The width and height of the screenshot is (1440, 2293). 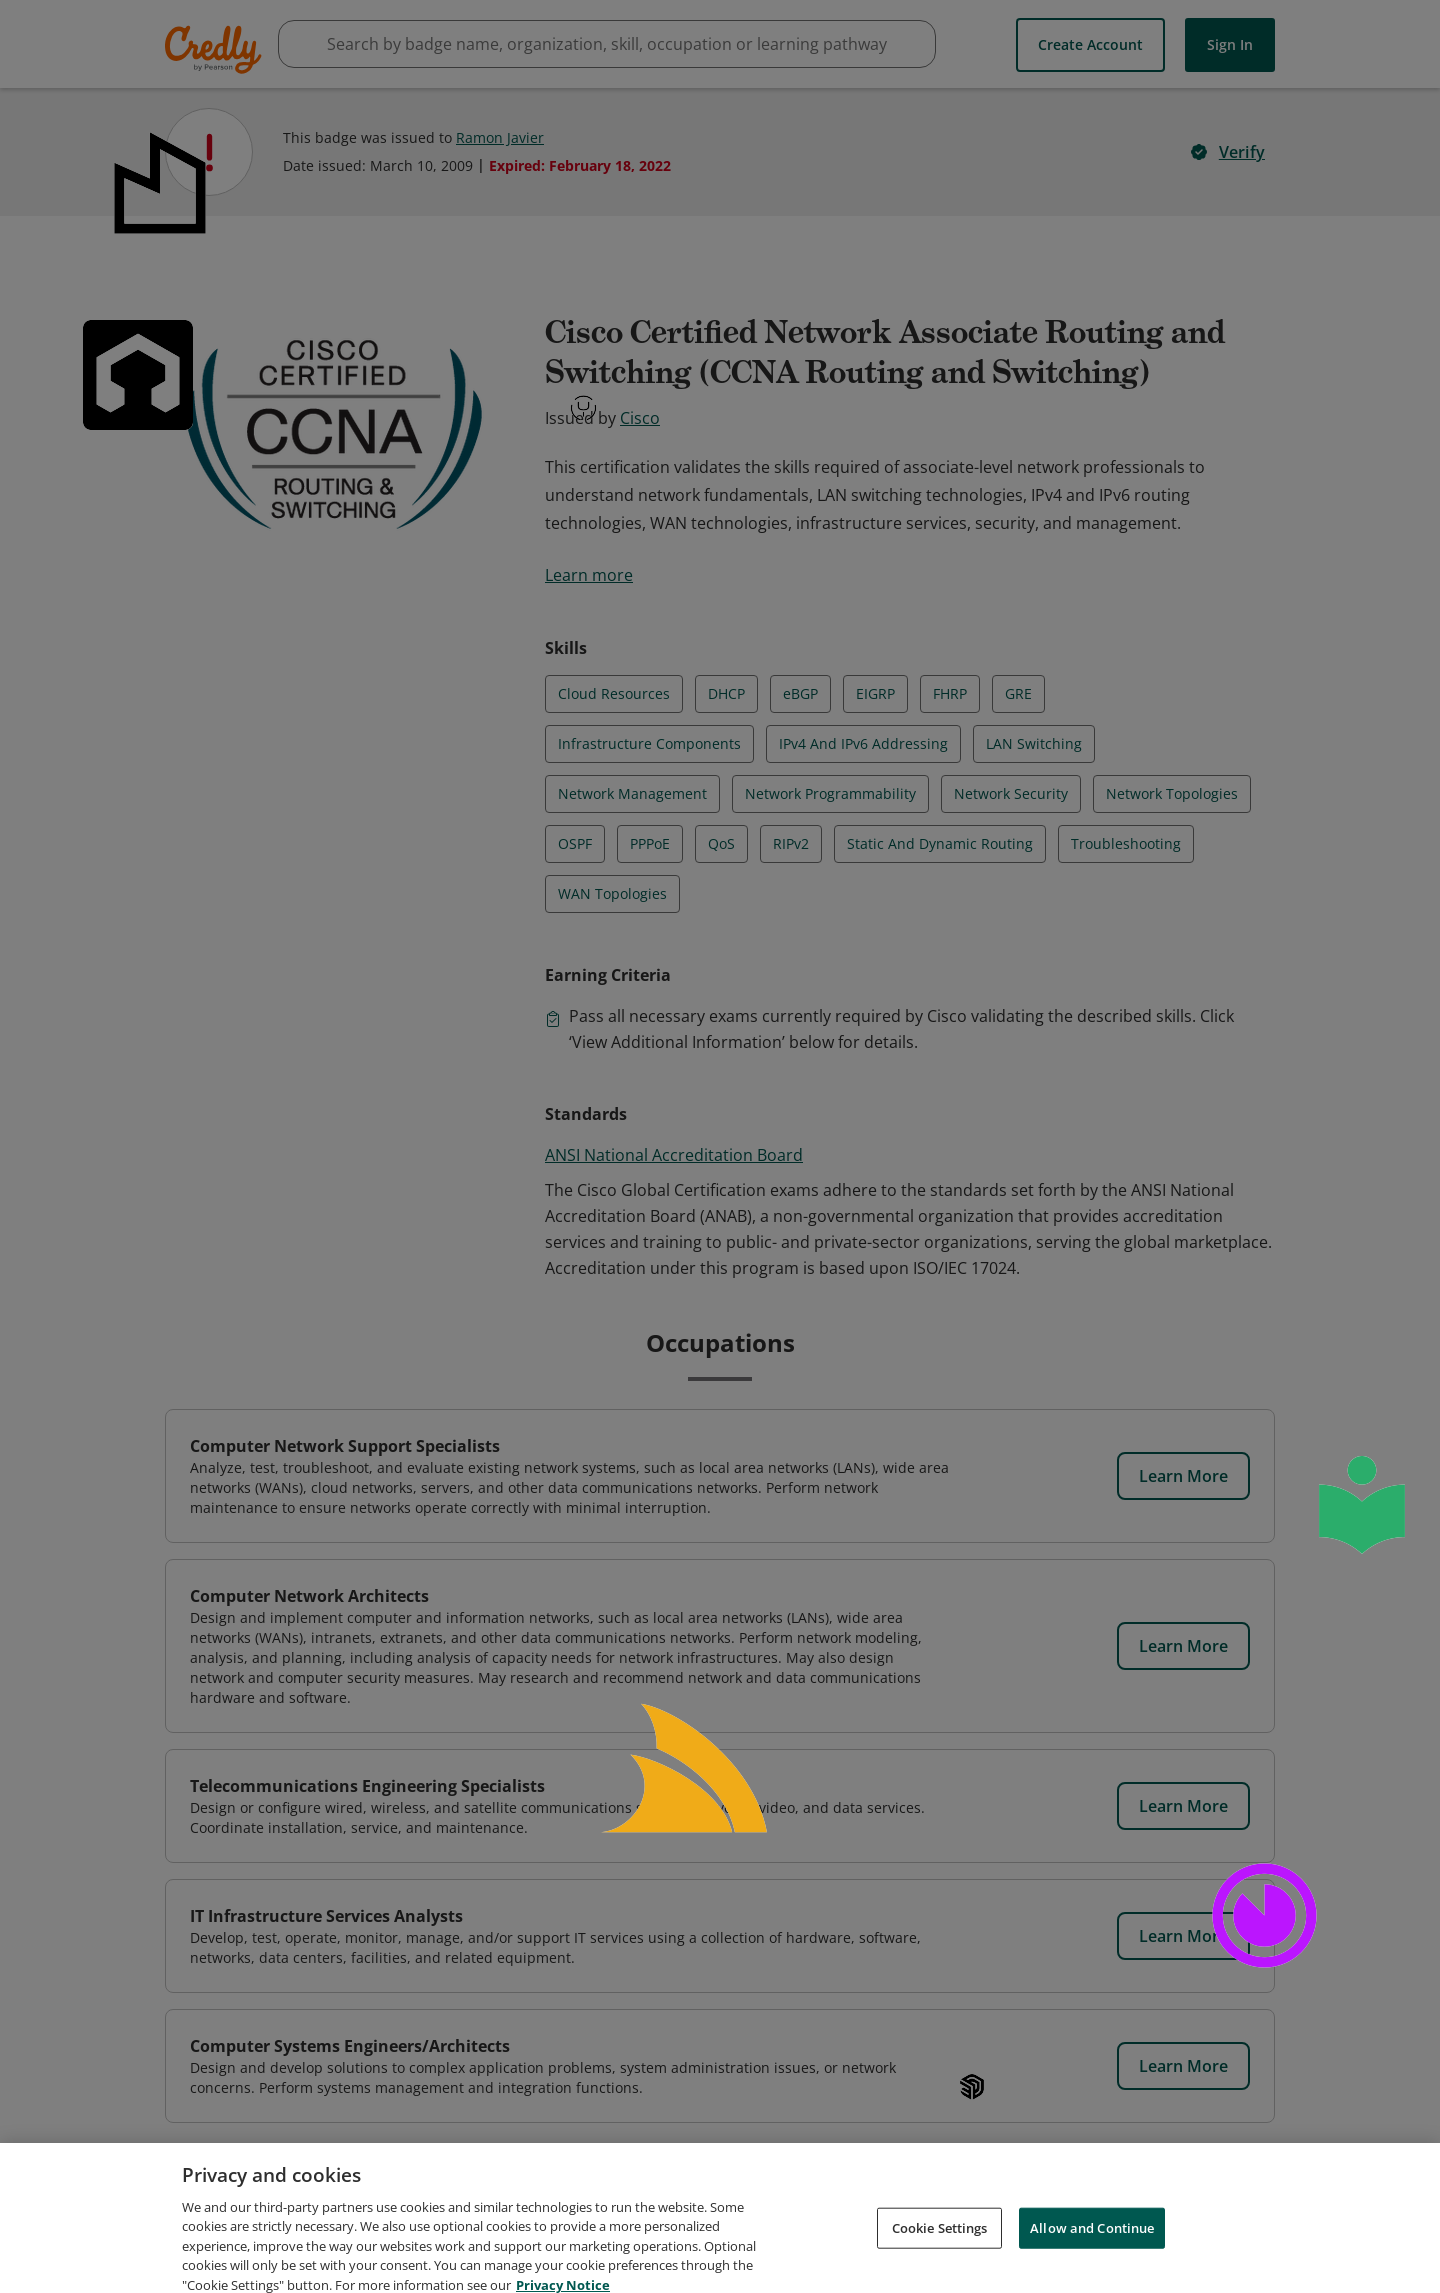 I want to click on open SketchUp 3D modeling application, so click(x=972, y=2087).